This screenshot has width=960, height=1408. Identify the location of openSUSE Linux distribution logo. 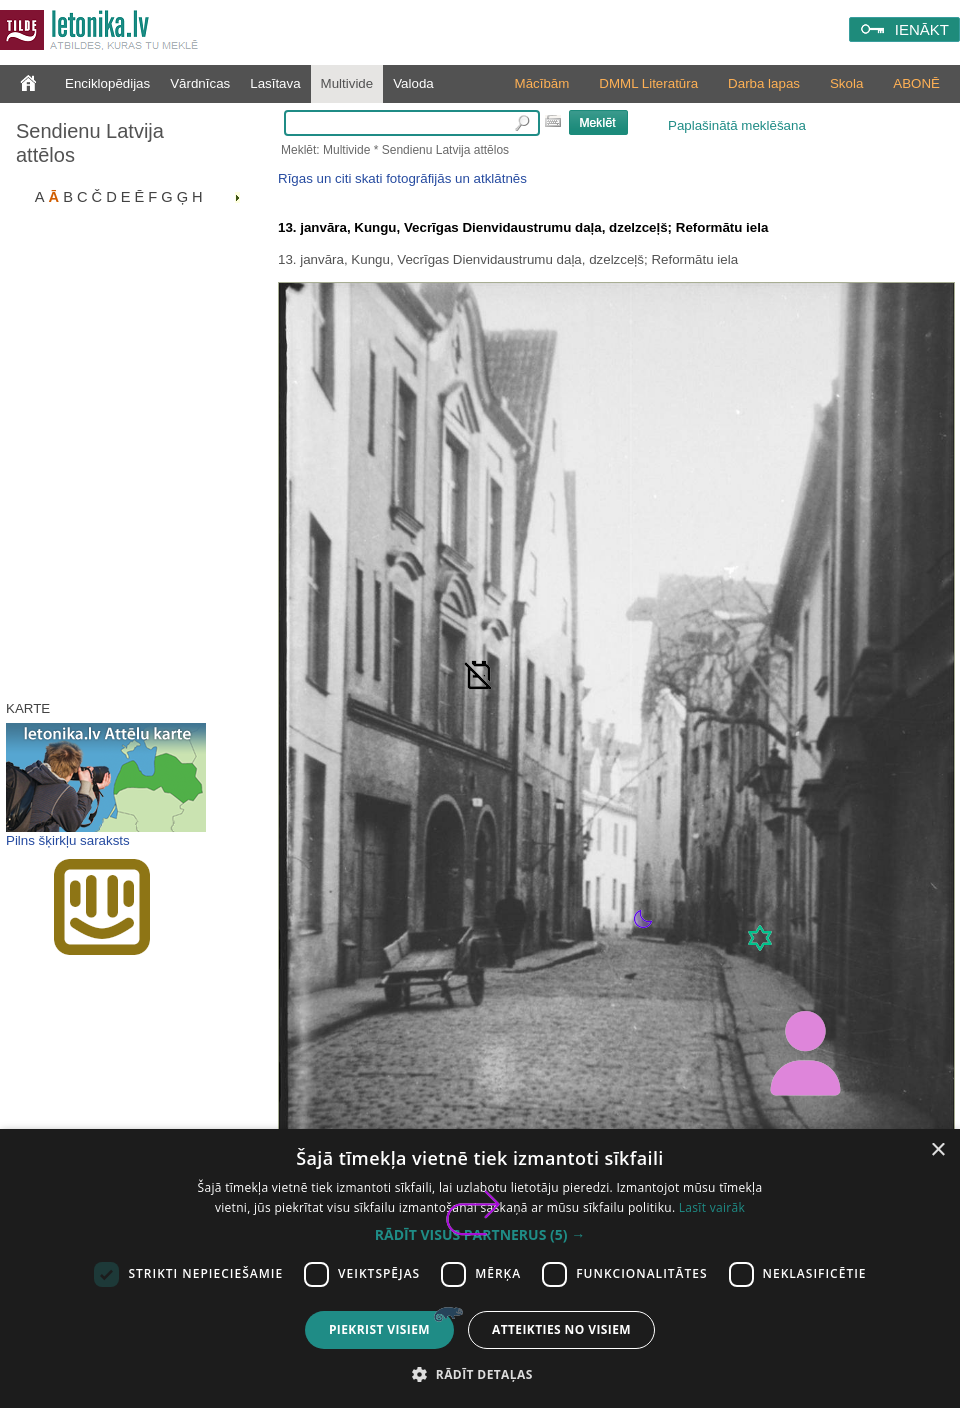
(448, 1314).